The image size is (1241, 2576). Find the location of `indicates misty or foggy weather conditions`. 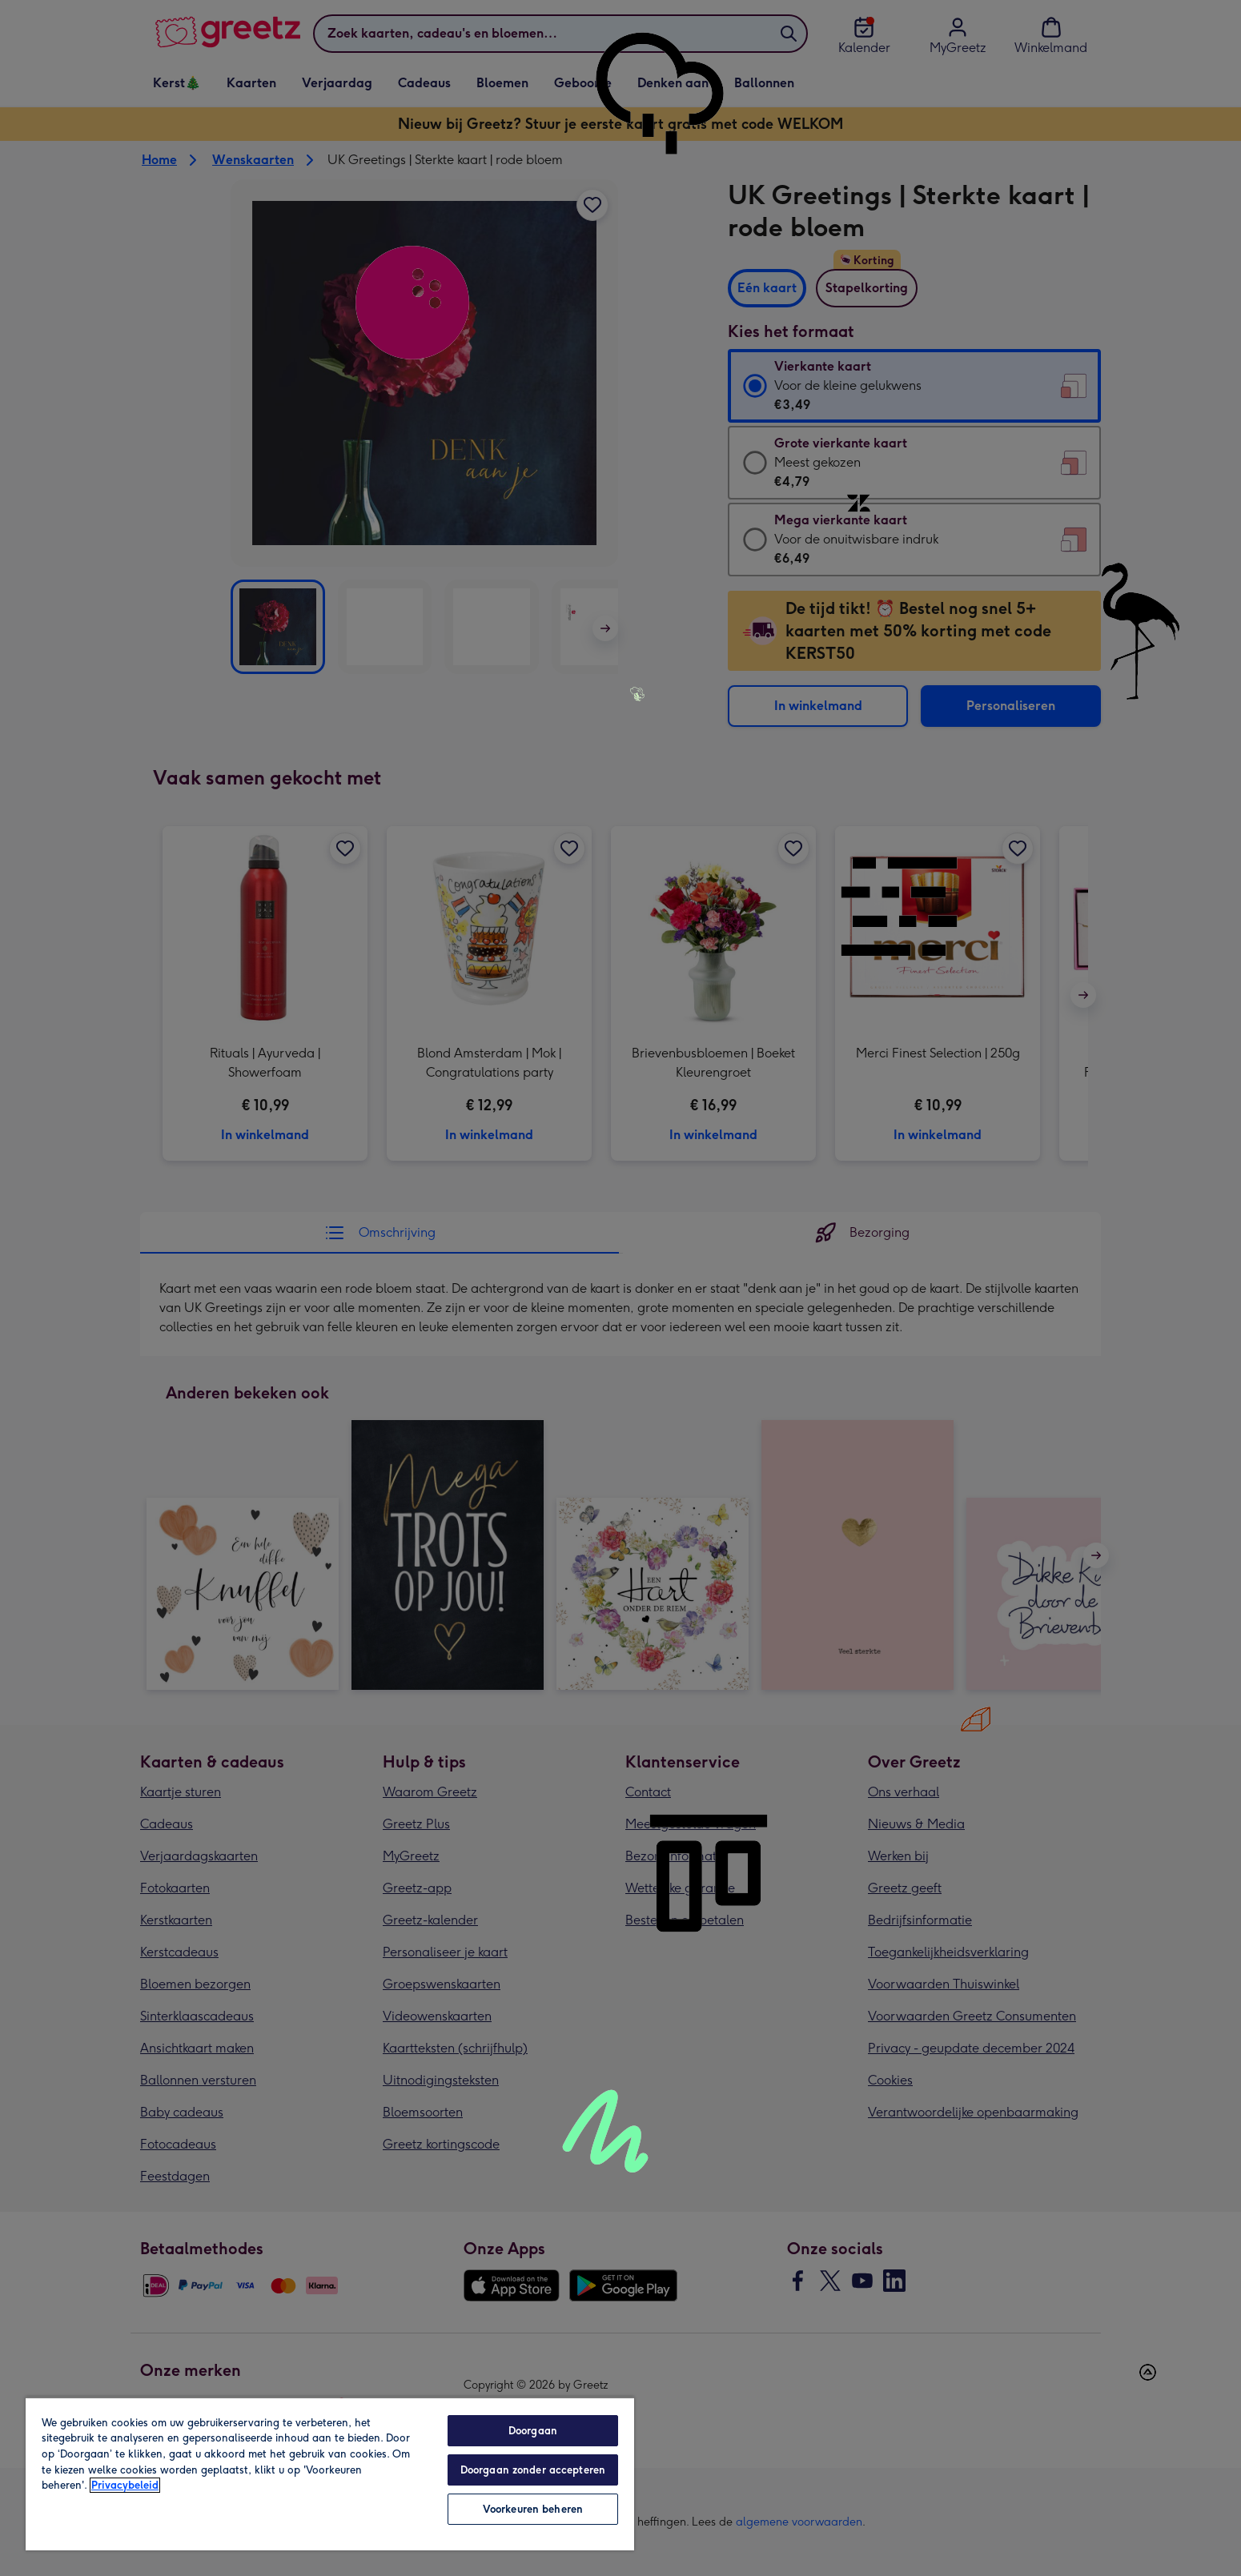

indicates misty or foggy weather conditions is located at coordinates (899, 904).